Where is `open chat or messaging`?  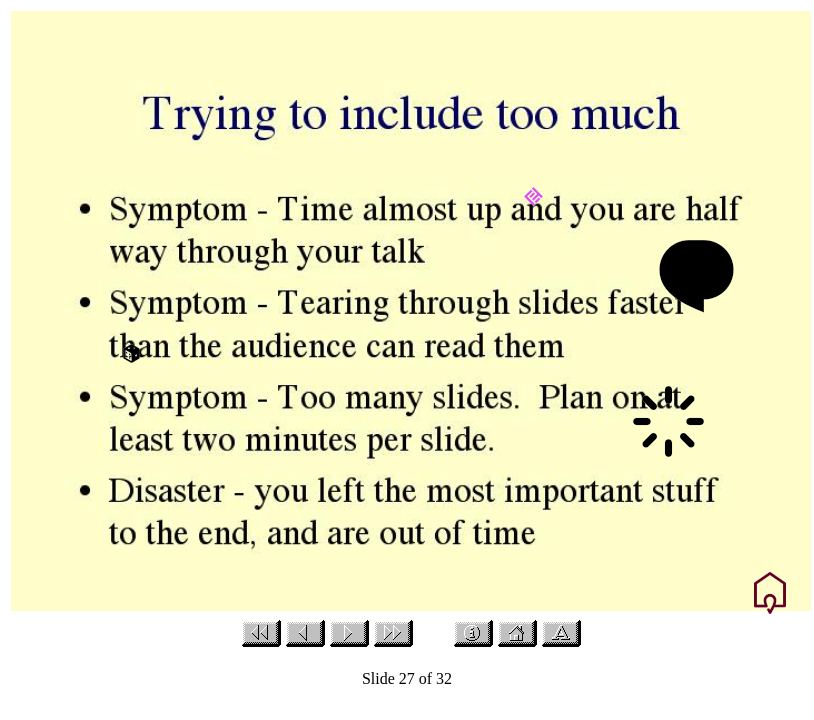
open chat or messaging is located at coordinates (696, 273).